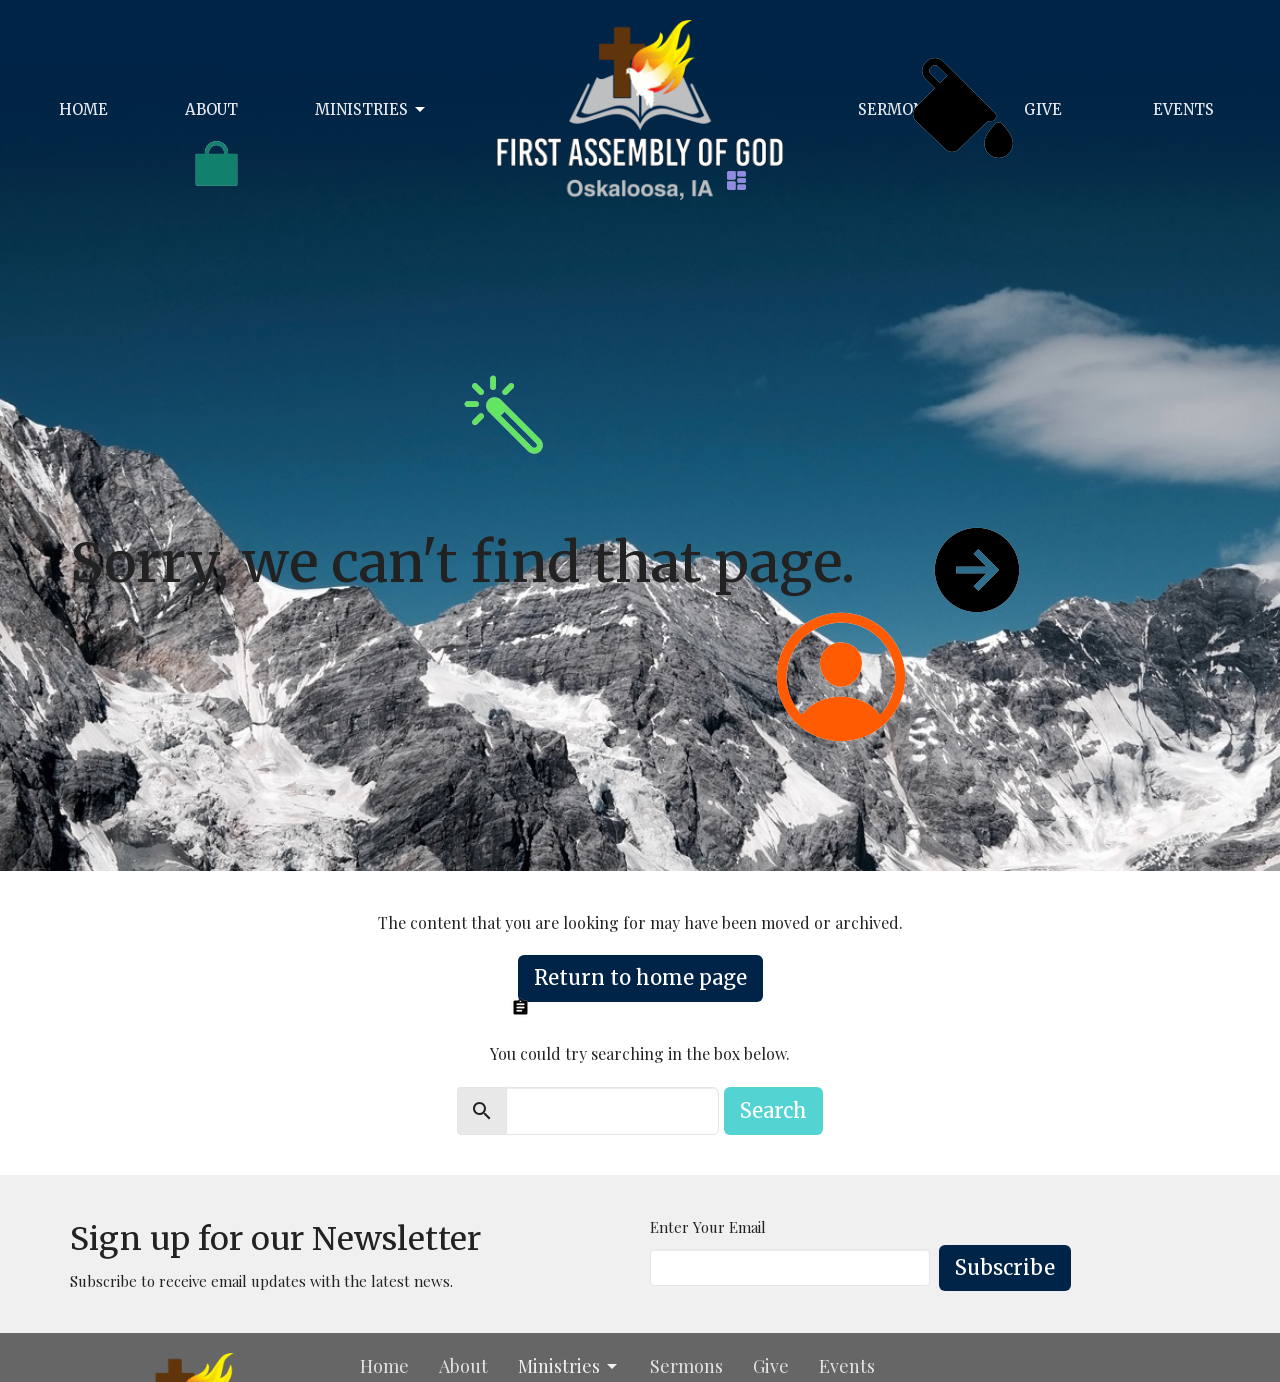  Describe the element at coordinates (216, 163) in the screenshot. I see `view your shopping bag` at that location.